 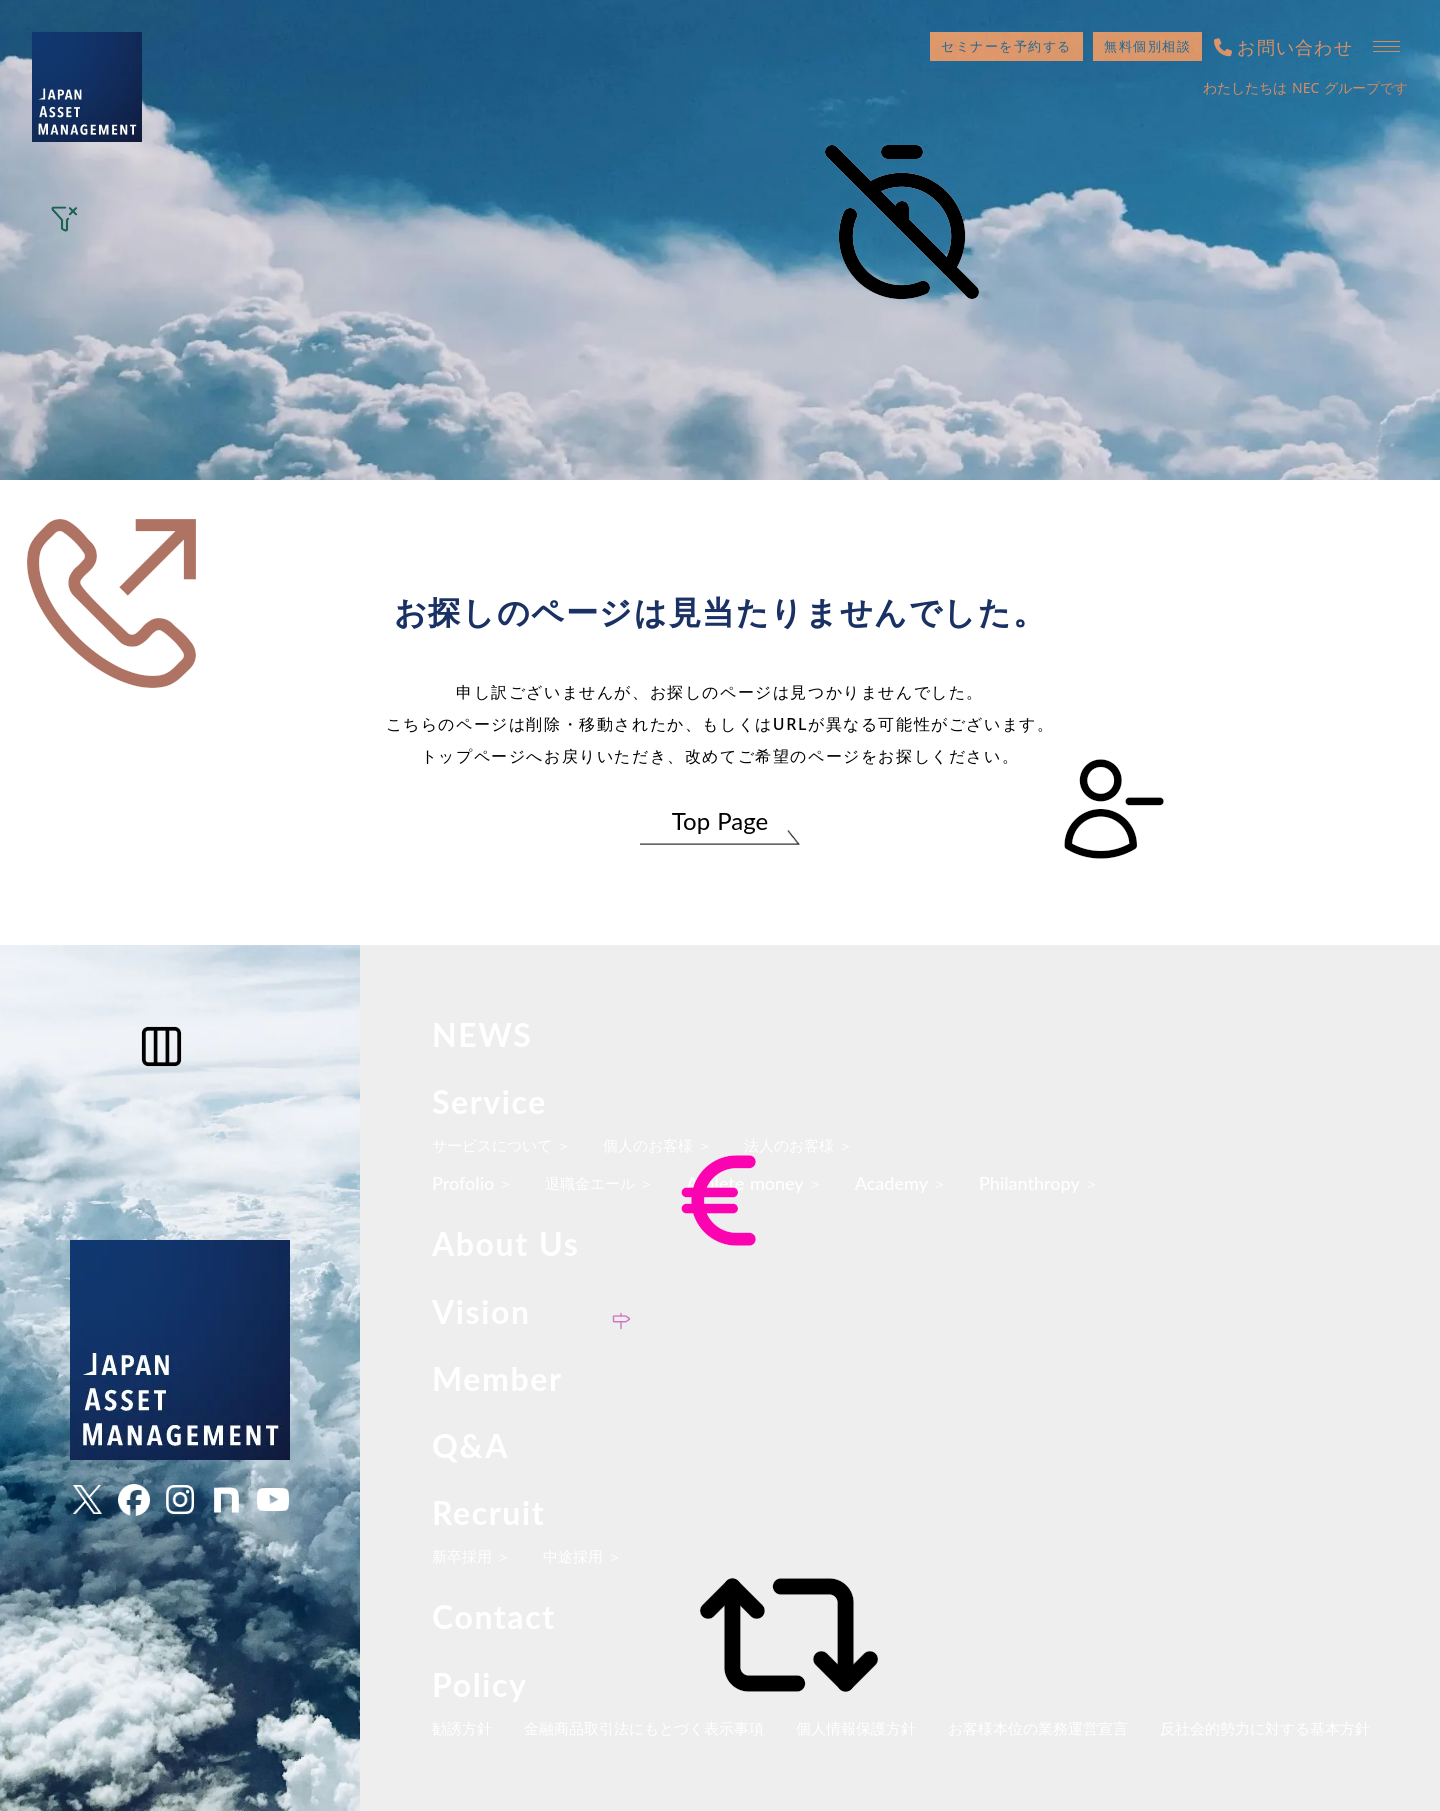 What do you see at coordinates (621, 1321) in the screenshot?
I see `navigate to project milestones` at bounding box center [621, 1321].